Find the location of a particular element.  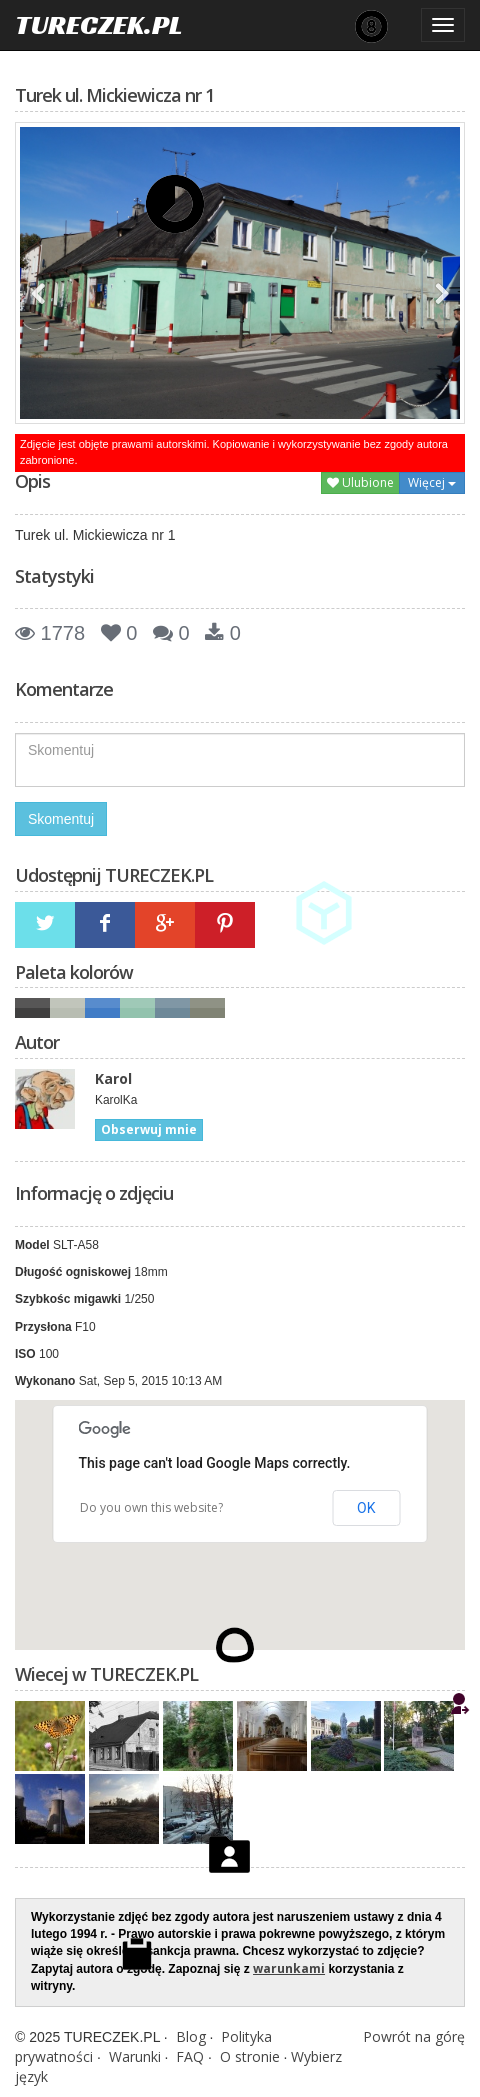

access billiards or pool game is located at coordinates (371, 26).